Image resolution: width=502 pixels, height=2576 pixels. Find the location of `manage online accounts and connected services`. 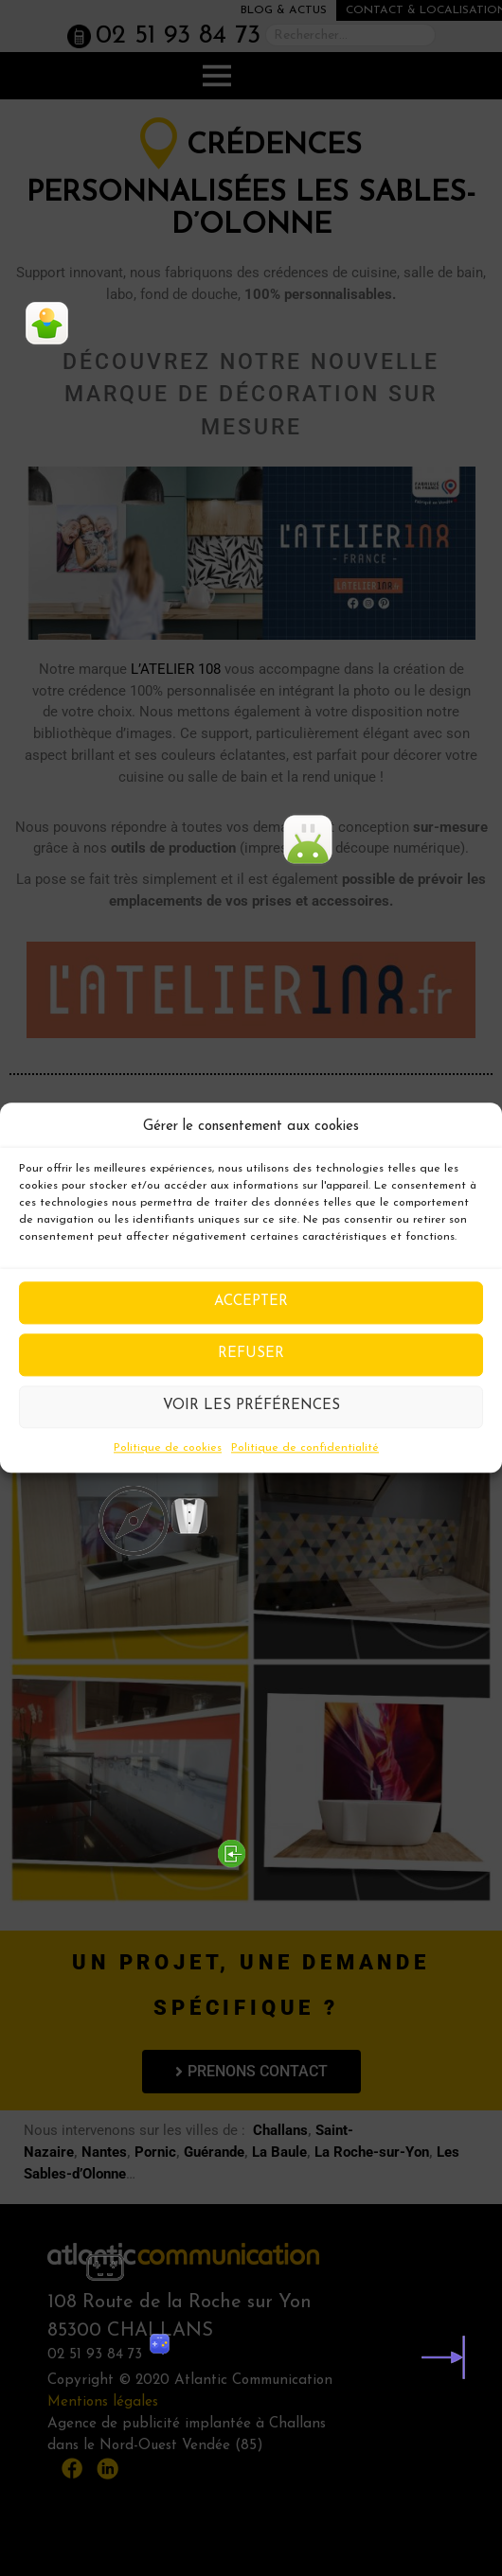

manage online accounts and connected services is located at coordinates (322, 2247).